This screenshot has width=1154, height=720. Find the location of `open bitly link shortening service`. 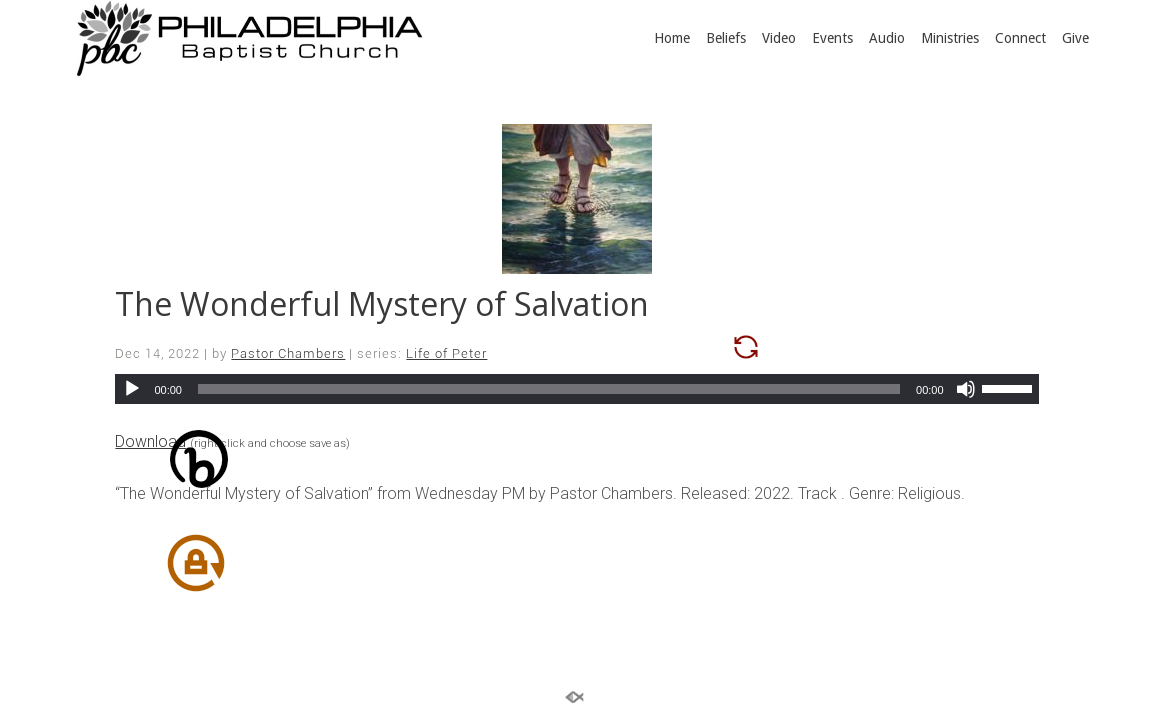

open bitly link shortening service is located at coordinates (199, 459).